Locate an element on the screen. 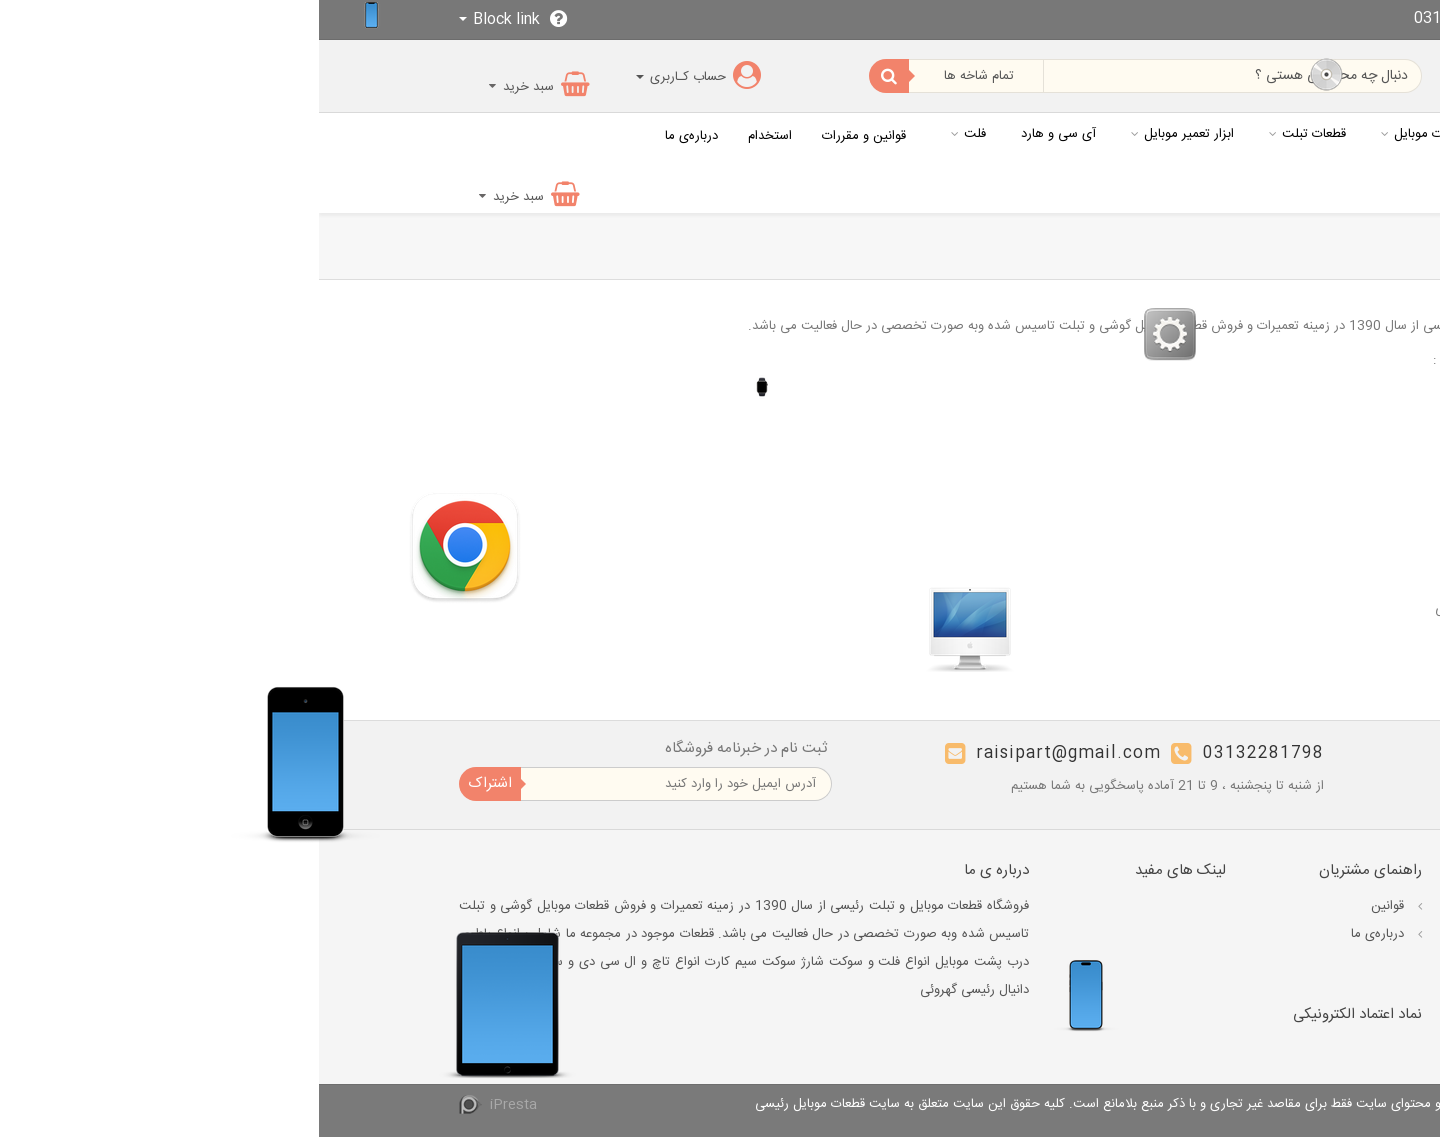  open Google Chrome browser is located at coordinates (465, 546).